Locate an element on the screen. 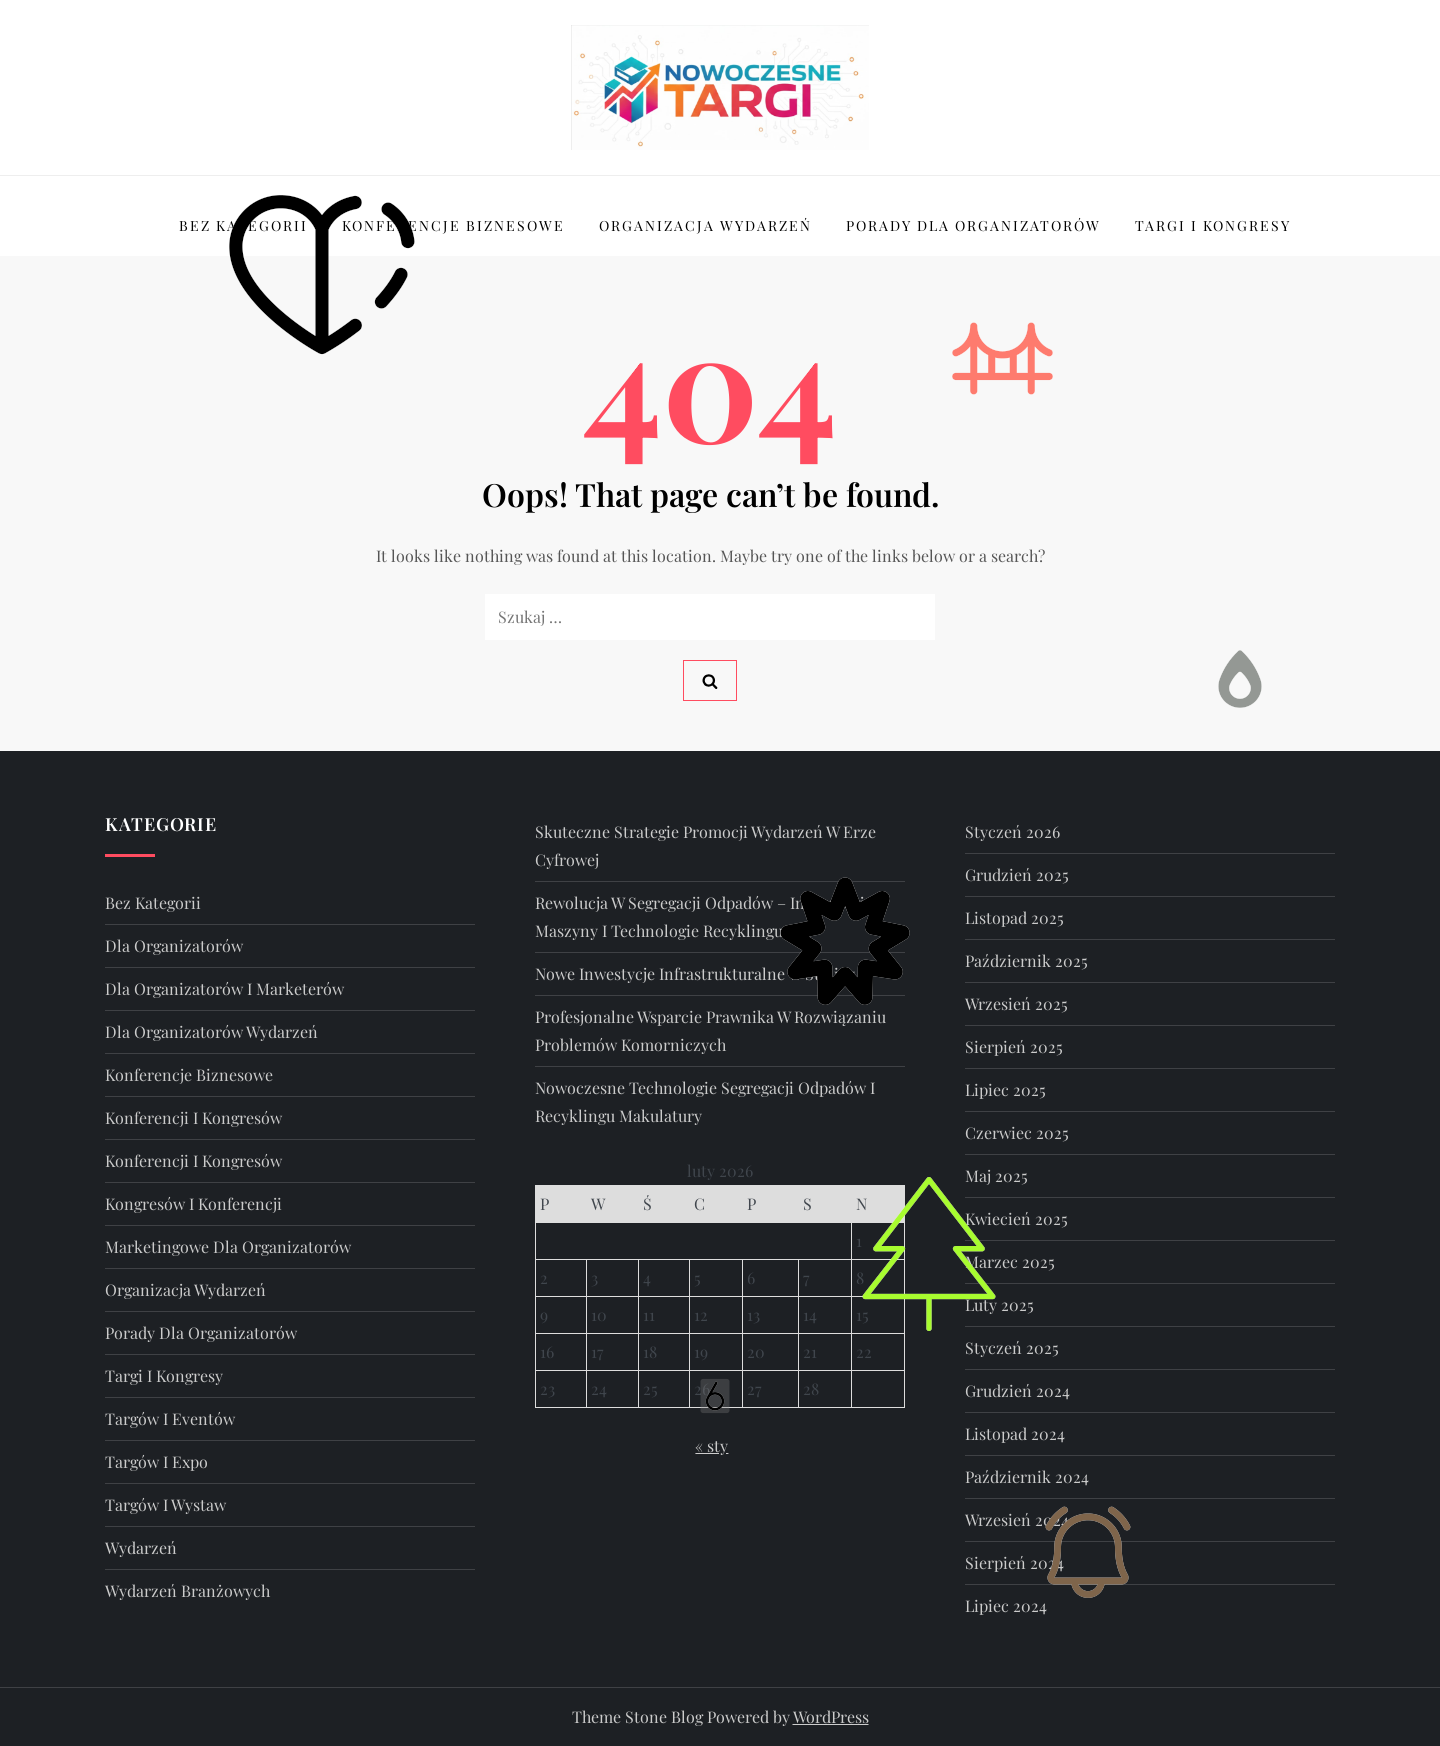 This screenshot has height=1746, width=1440. access nature or outdoor-related content is located at coordinates (929, 1254).